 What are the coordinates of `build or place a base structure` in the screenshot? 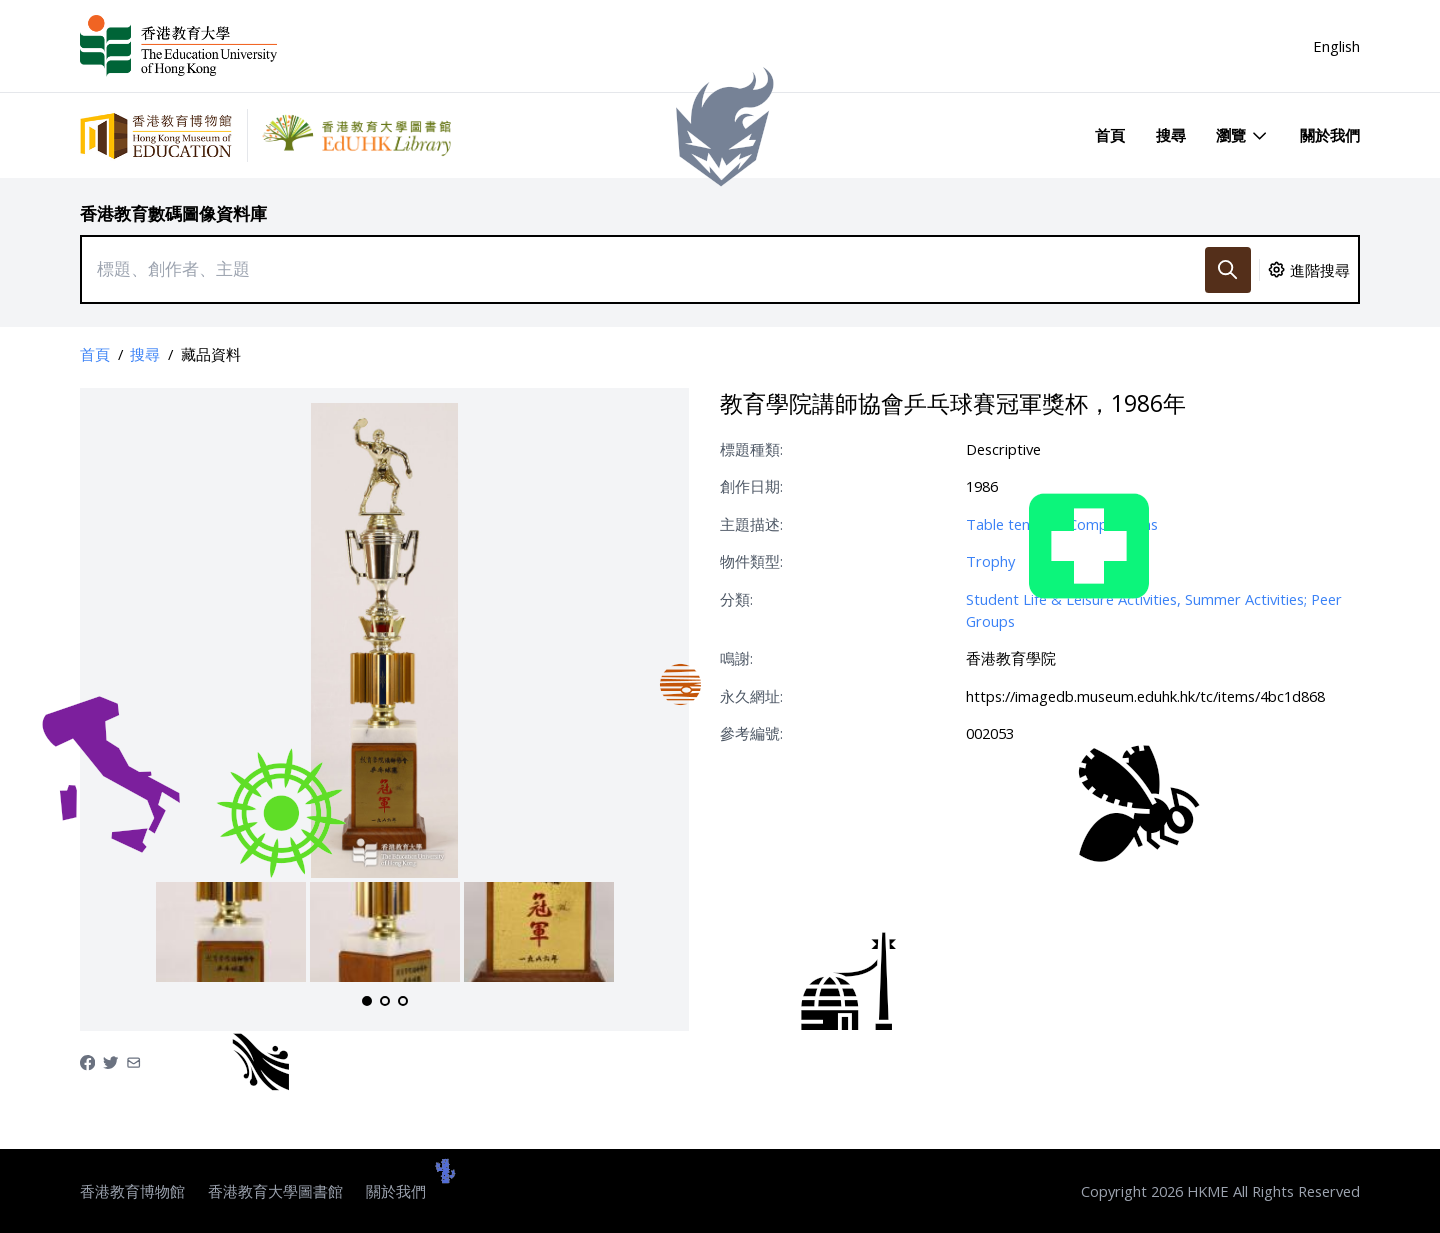 It's located at (850, 980).